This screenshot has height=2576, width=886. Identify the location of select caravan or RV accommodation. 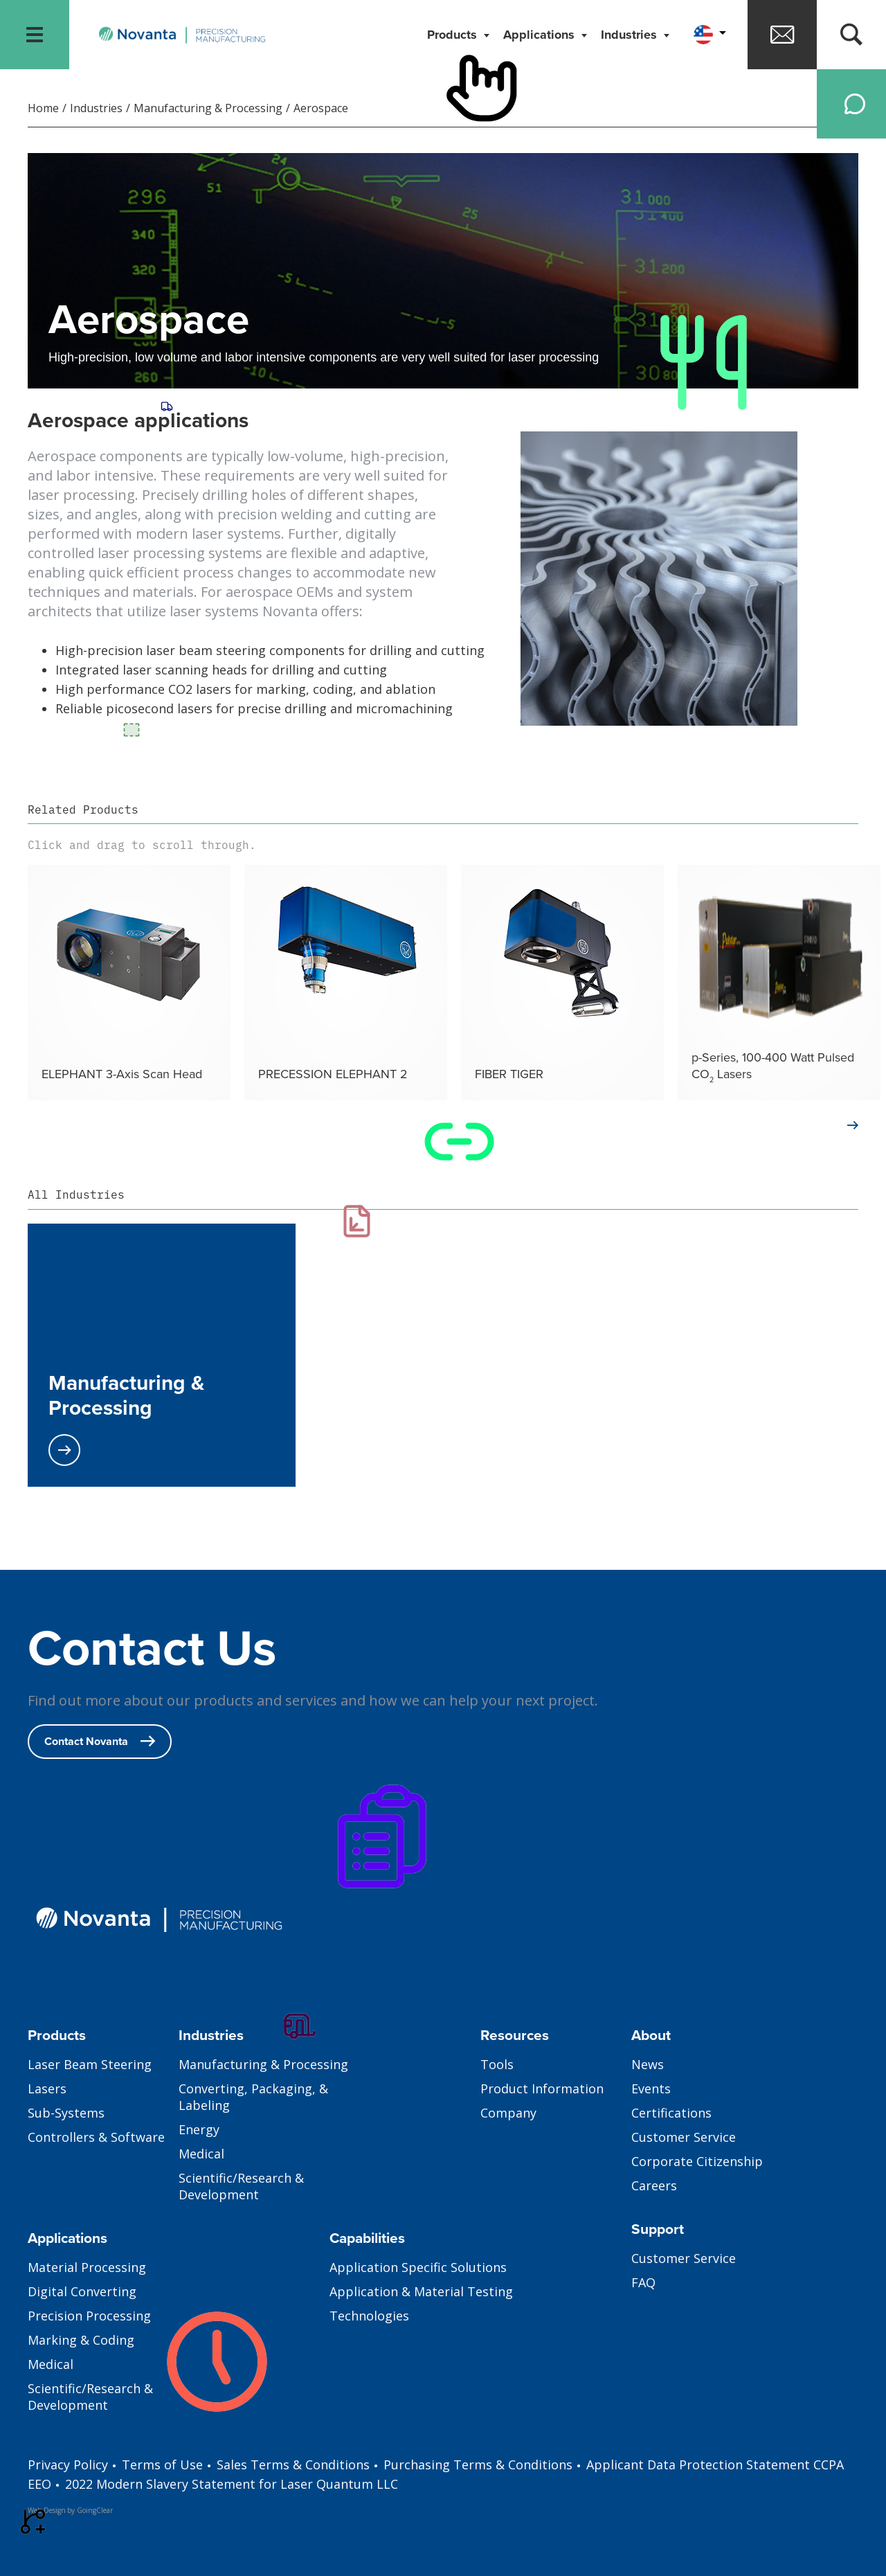
(300, 2025).